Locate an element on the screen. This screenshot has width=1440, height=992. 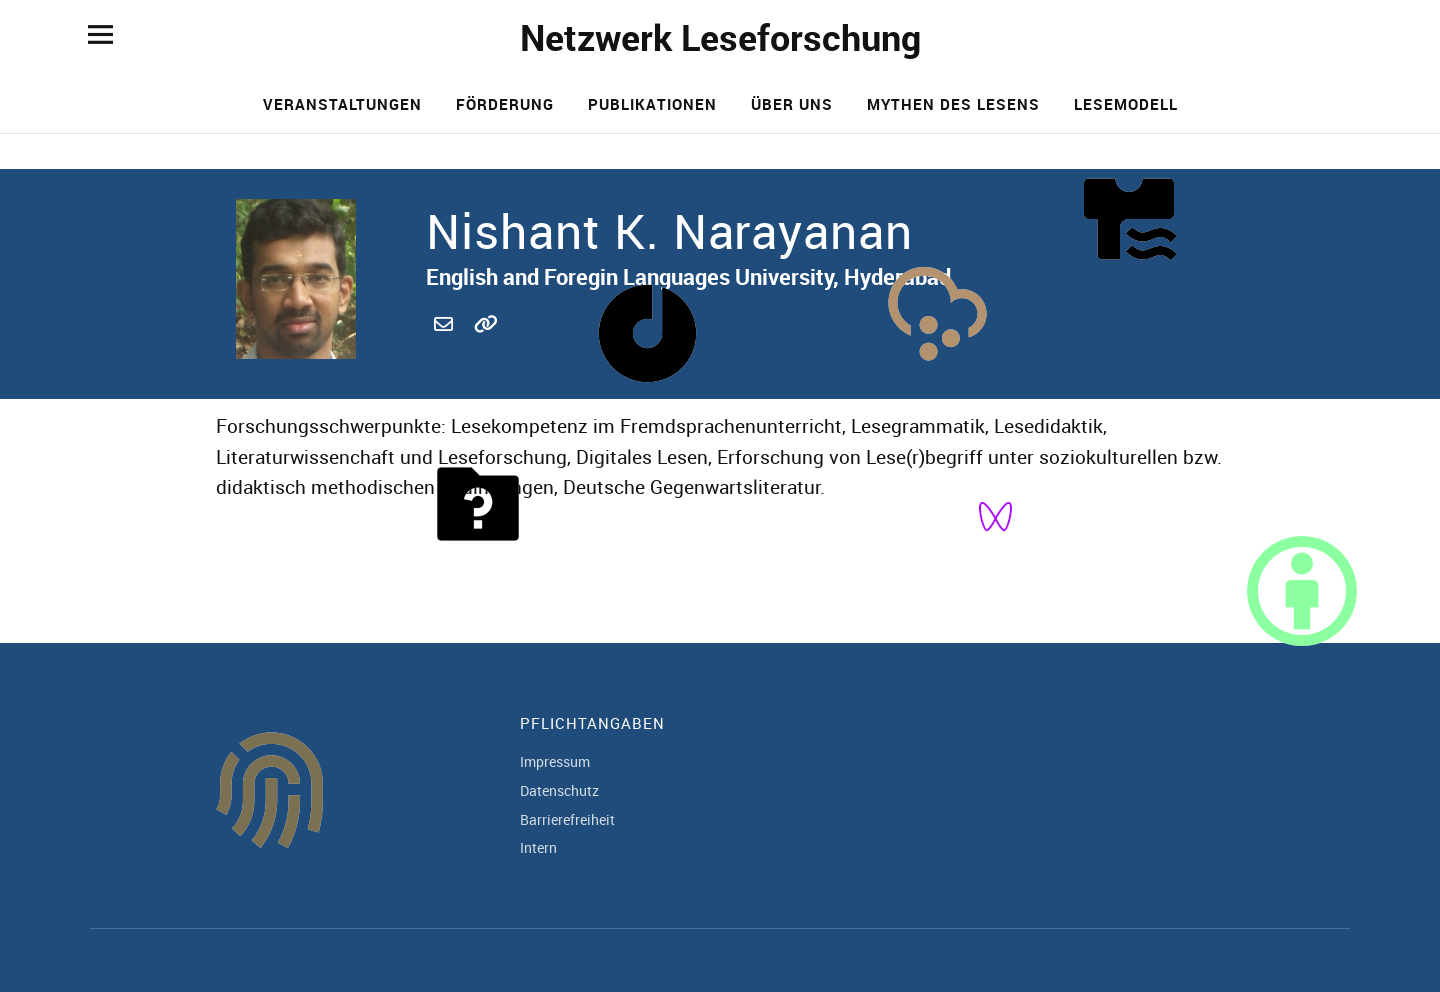
indicates creative commons attribution required is located at coordinates (1302, 591).